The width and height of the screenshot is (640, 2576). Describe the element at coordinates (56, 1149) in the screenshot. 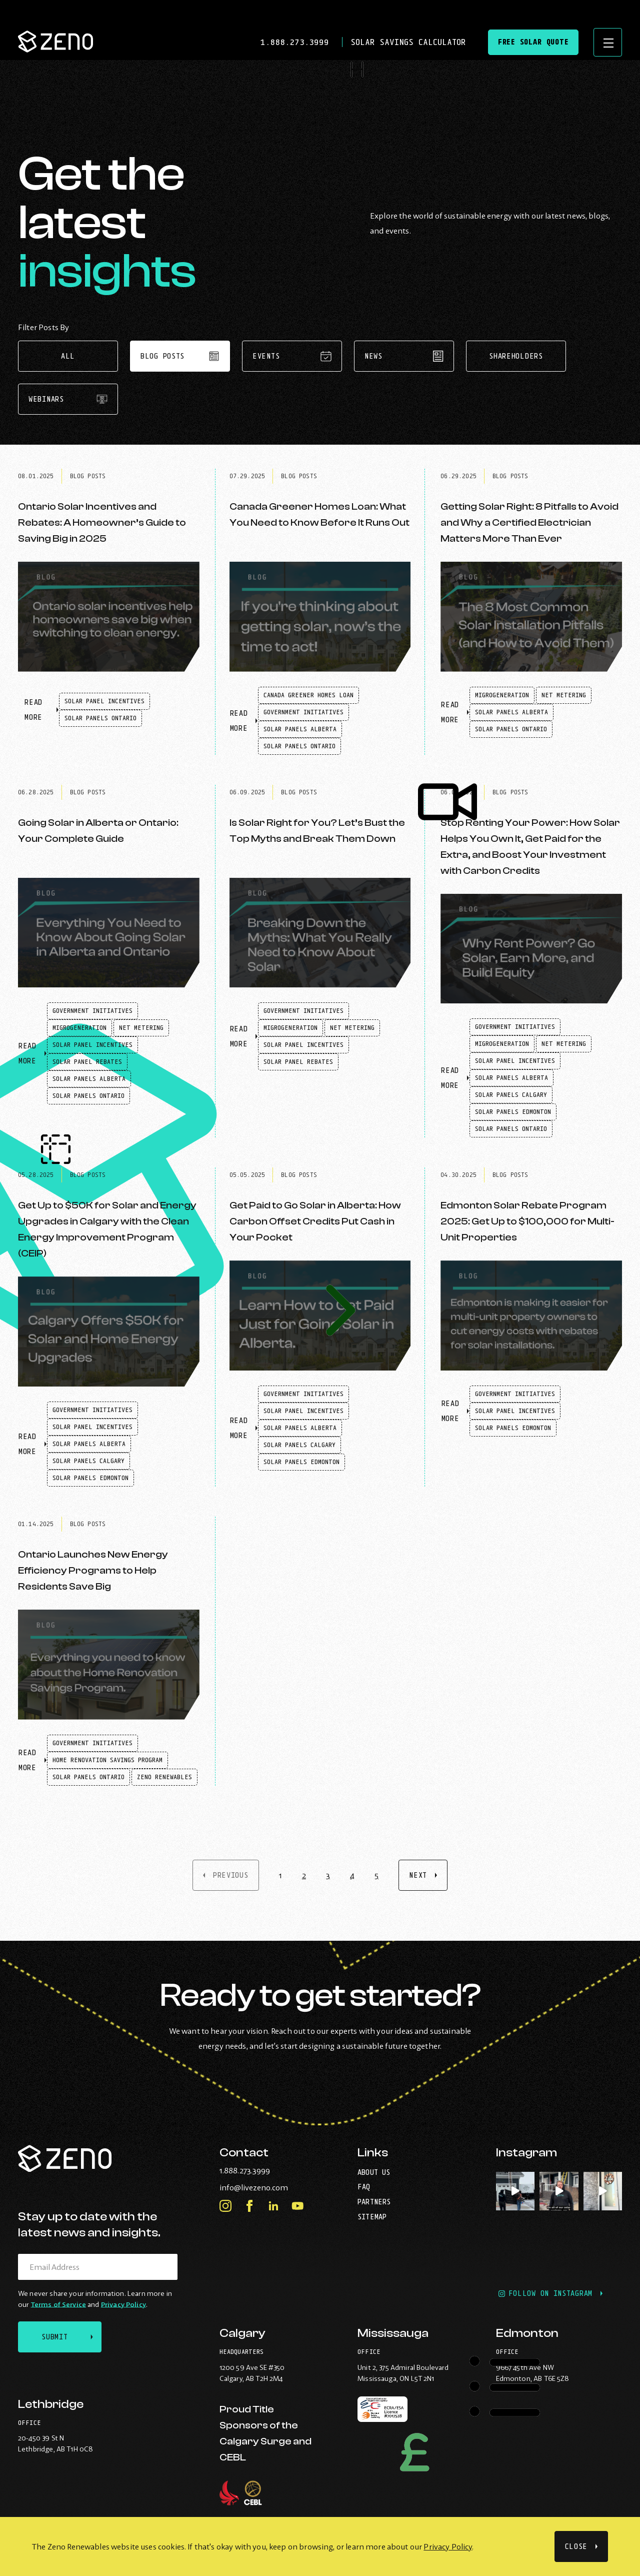

I see `create a new project from a template` at that location.